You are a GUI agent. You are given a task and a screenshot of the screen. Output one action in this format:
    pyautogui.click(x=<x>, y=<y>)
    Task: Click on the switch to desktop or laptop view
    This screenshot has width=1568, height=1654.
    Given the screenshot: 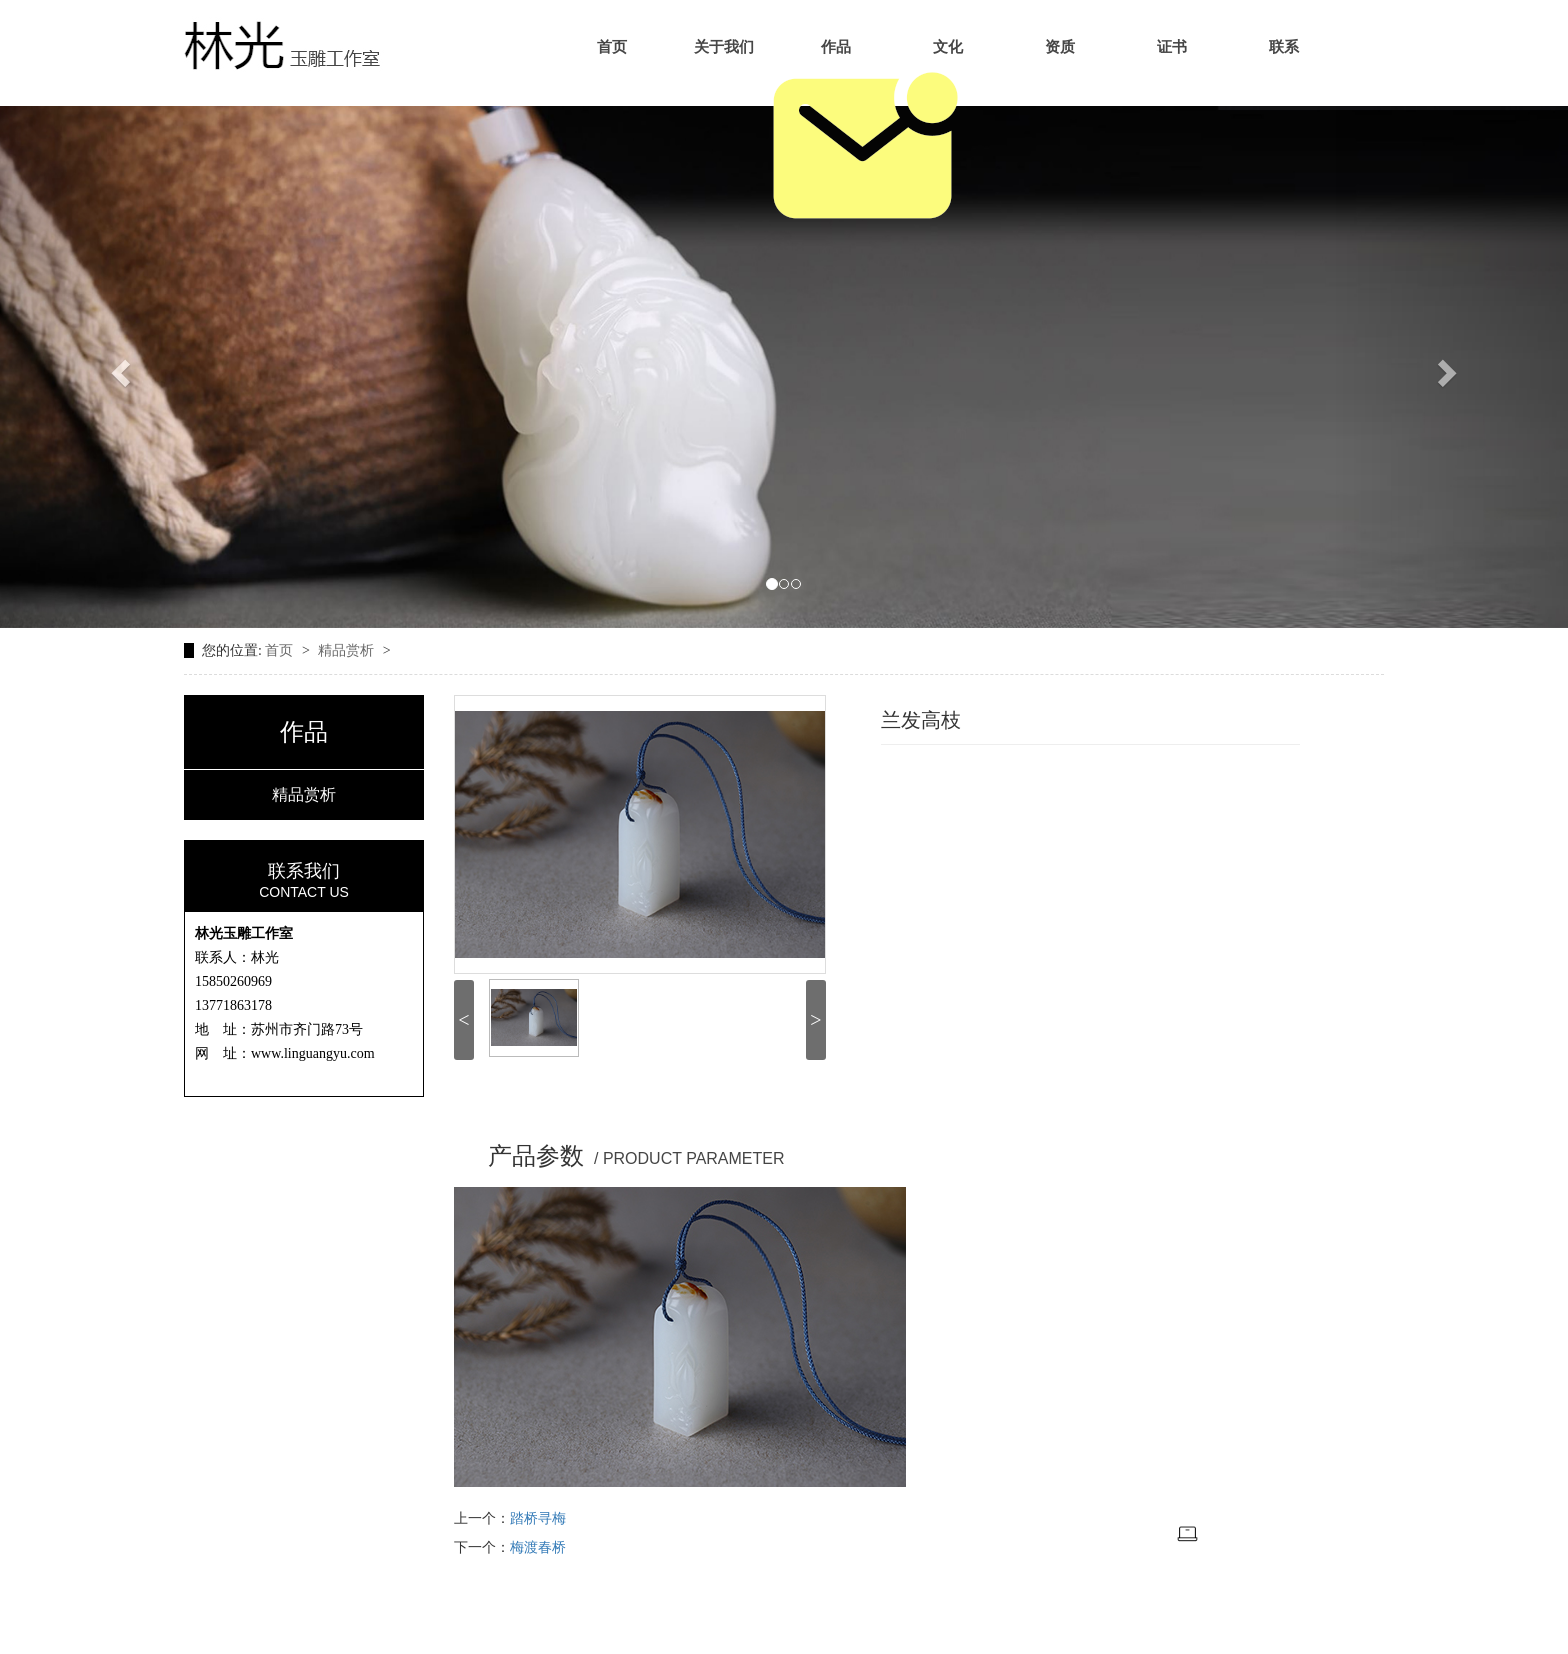 What is the action you would take?
    pyautogui.click(x=1187, y=1533)
    